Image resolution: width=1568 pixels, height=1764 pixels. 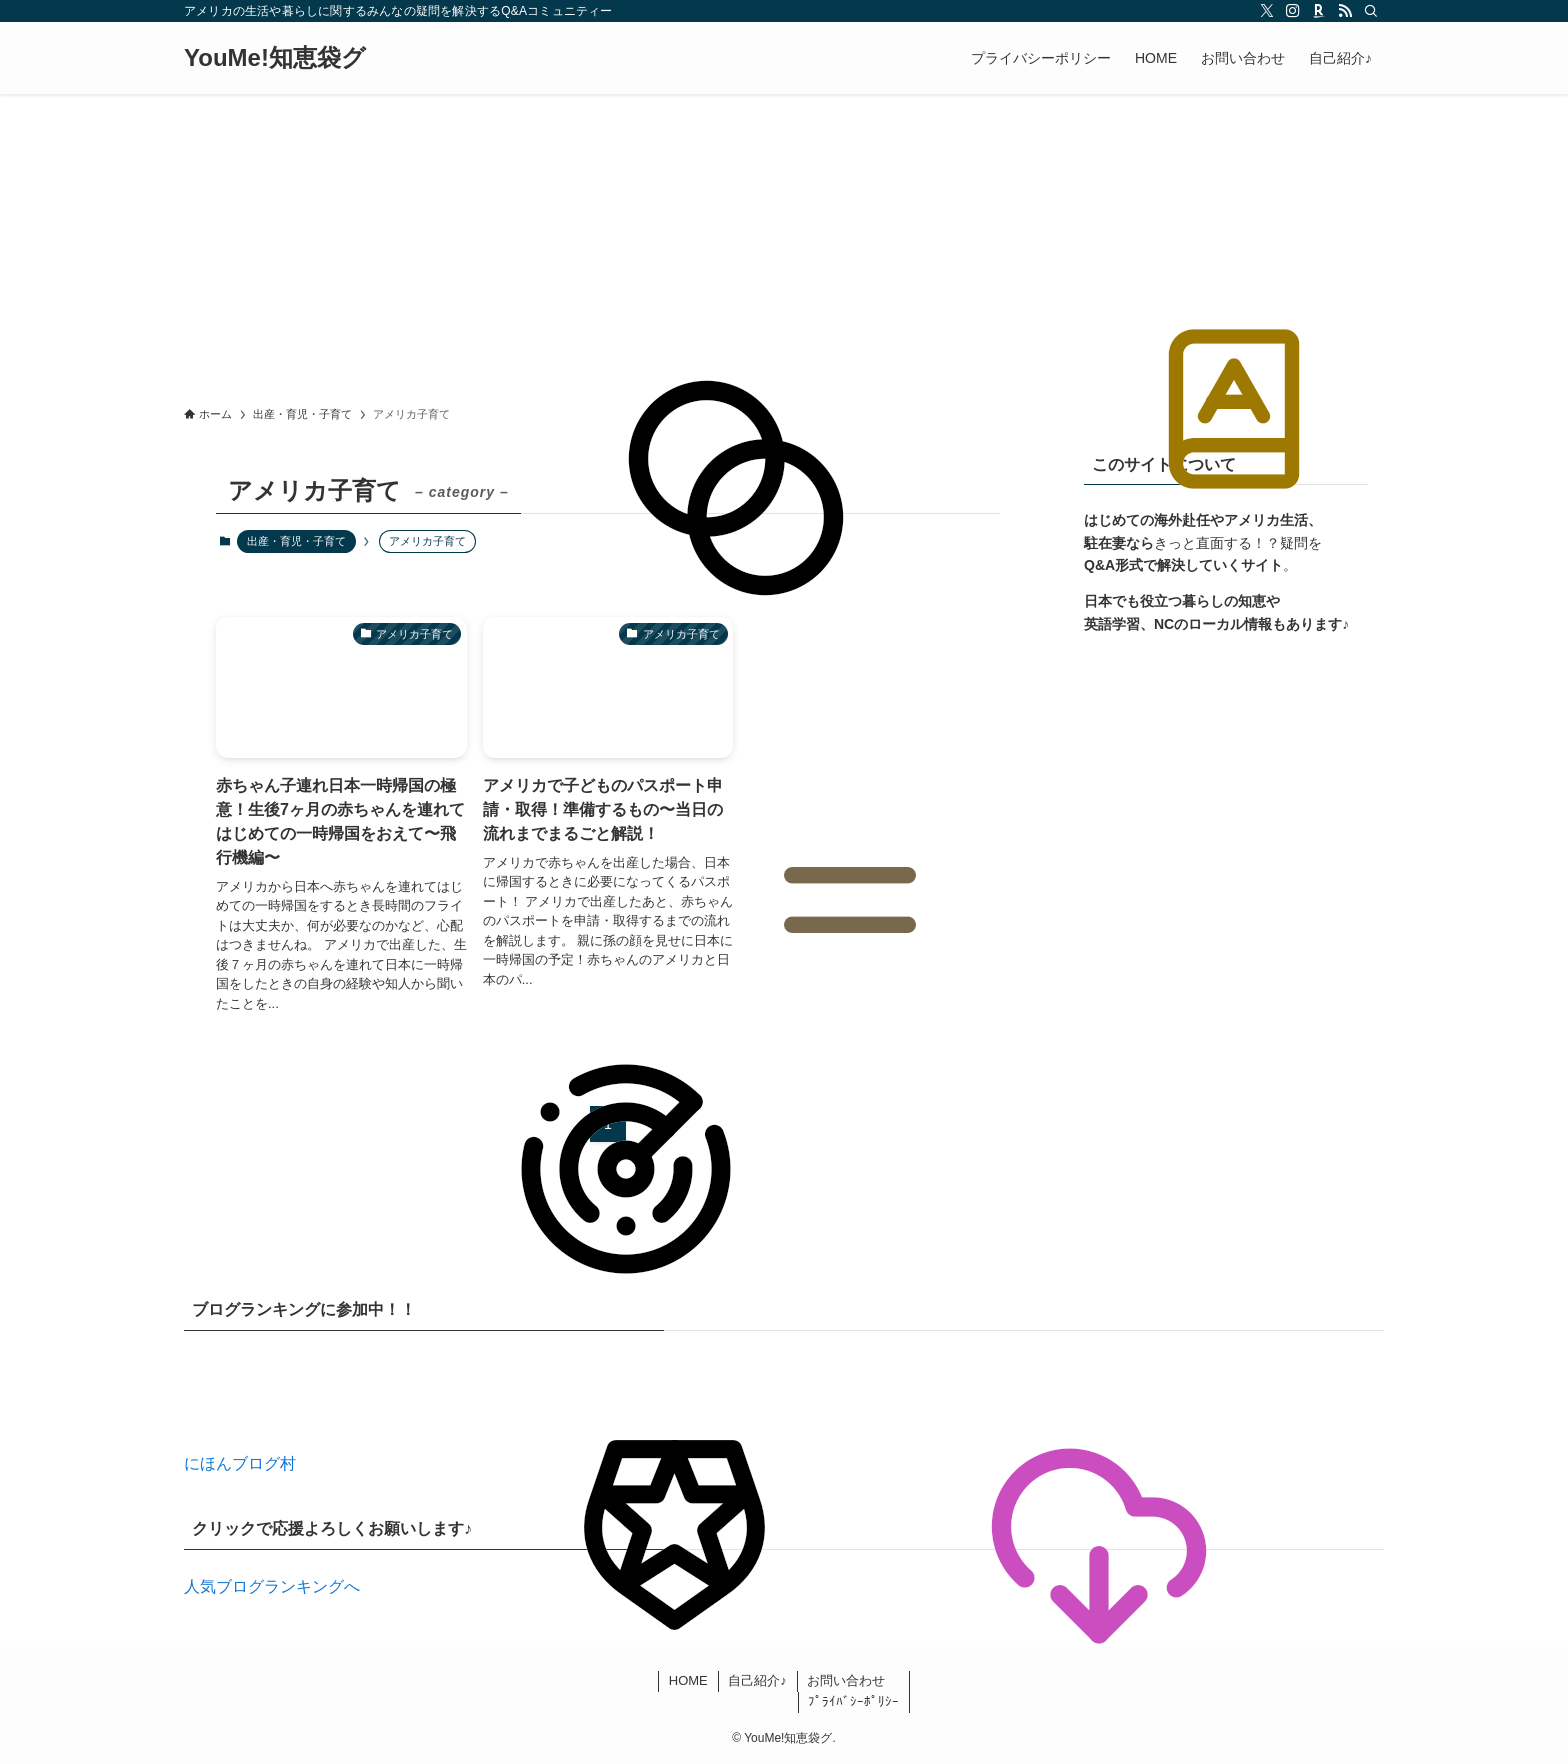 What do you see at coordinates (736, 488) in the screenshot?
I see `blend or merge layers together` at bounding box center [736, 488].